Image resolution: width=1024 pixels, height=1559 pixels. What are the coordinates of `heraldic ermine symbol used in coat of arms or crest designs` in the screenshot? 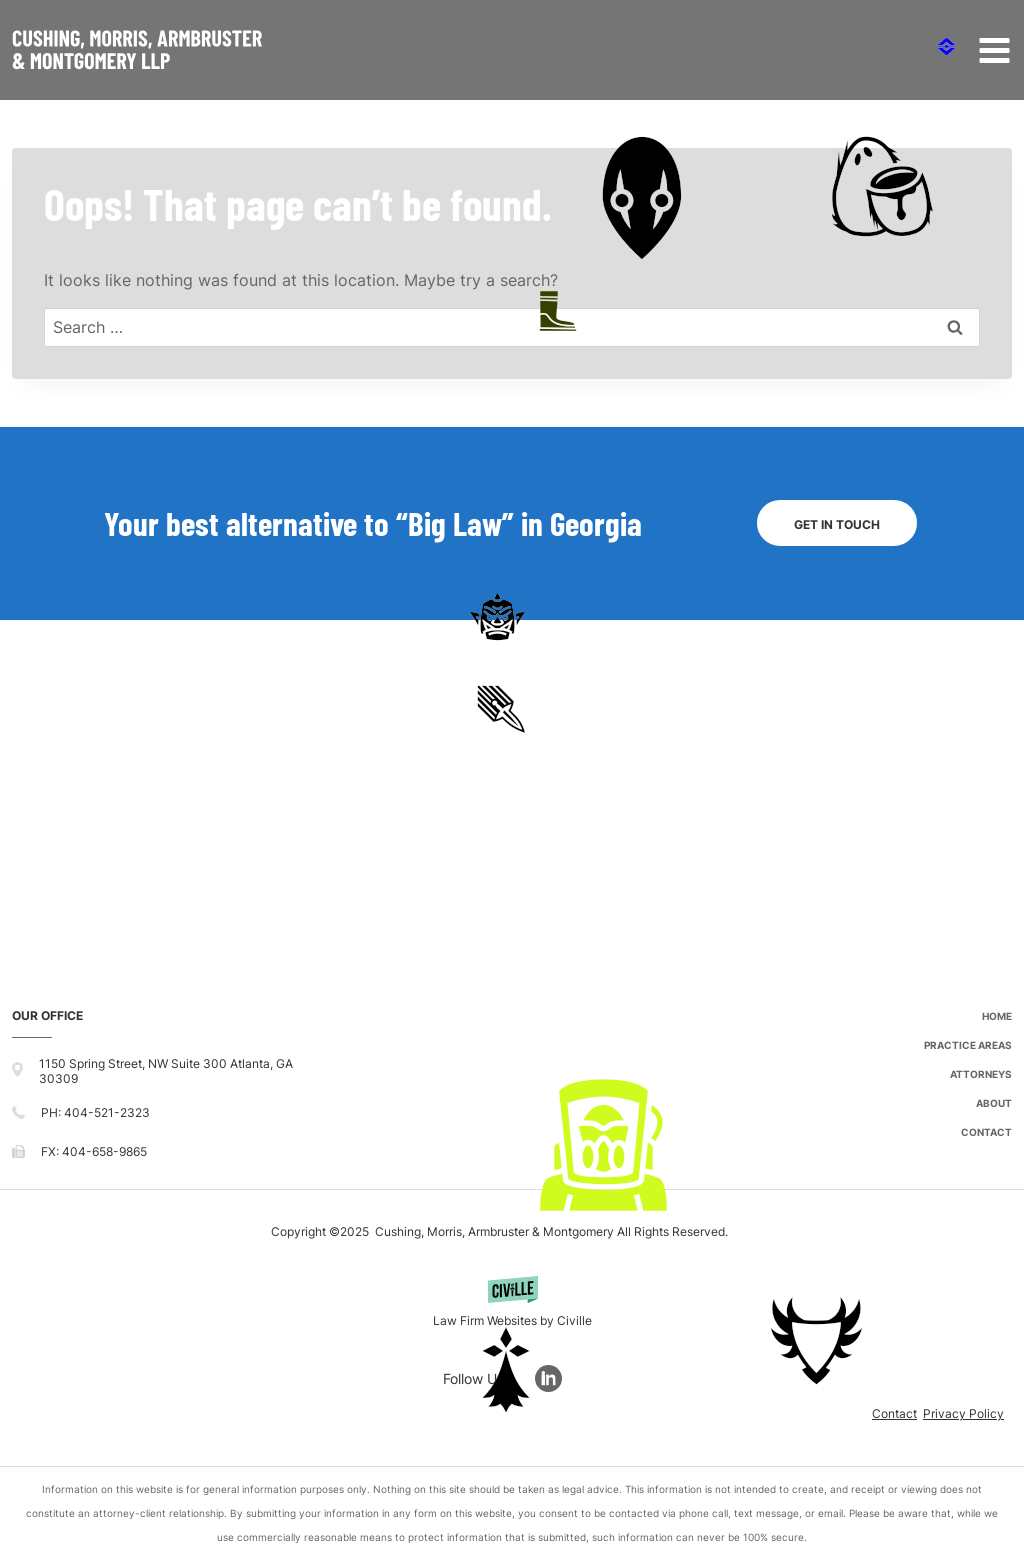 It's located at (506, 1370).